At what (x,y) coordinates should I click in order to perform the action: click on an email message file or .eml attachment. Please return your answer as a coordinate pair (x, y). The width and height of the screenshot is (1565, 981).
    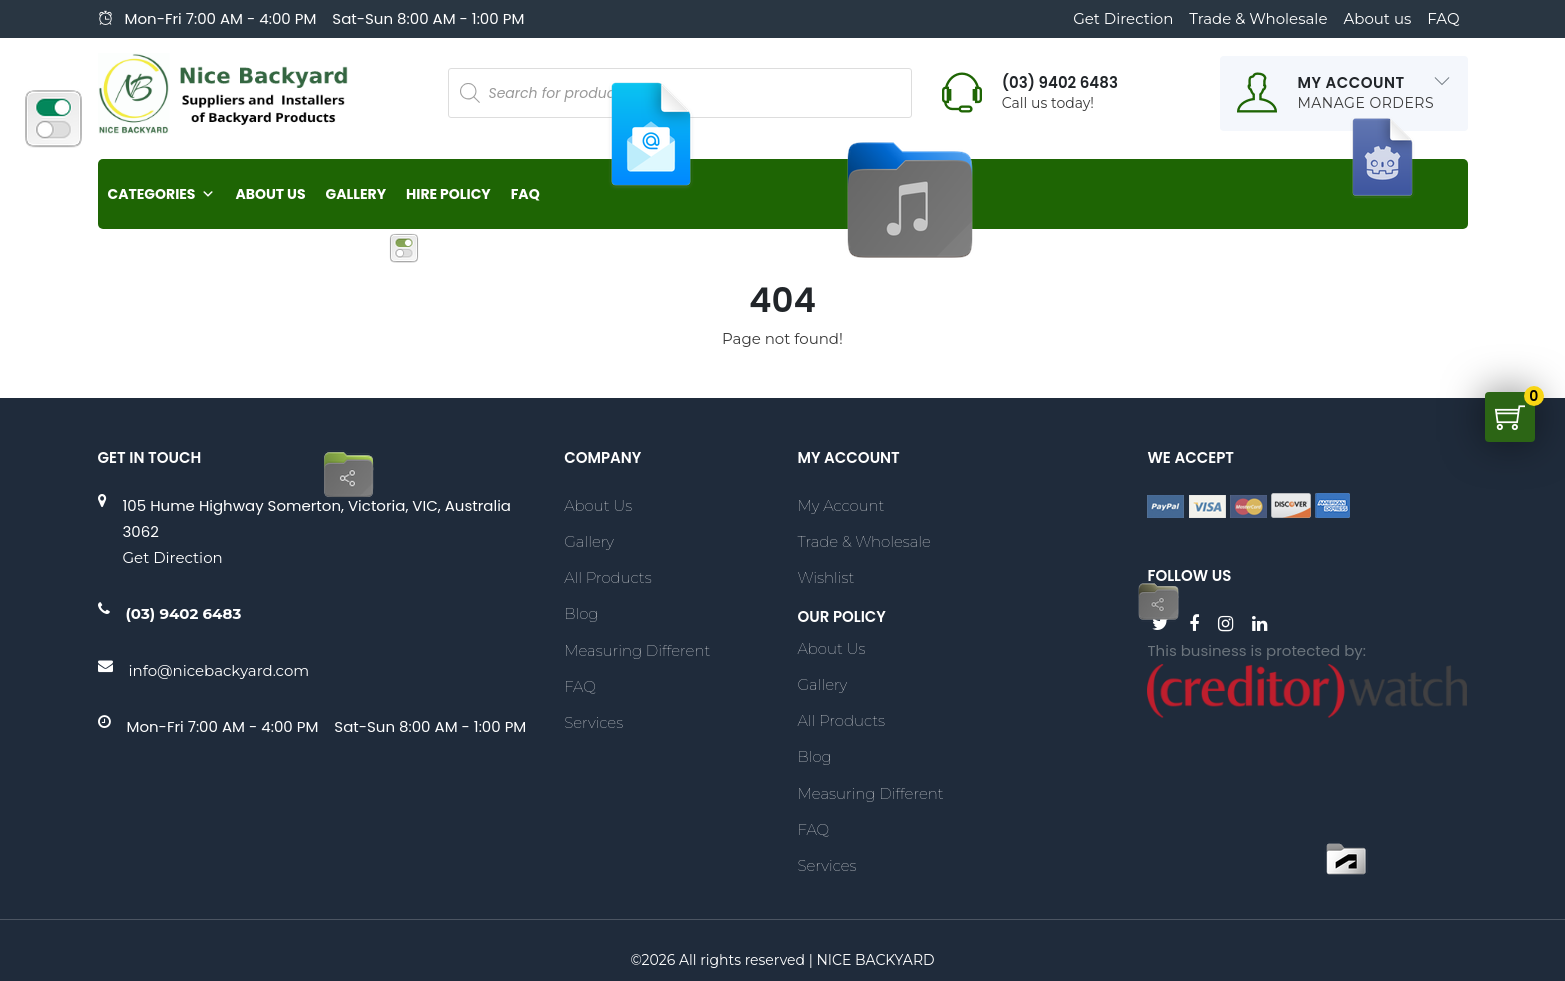
    Looking at the image, I should click on (651, 136).